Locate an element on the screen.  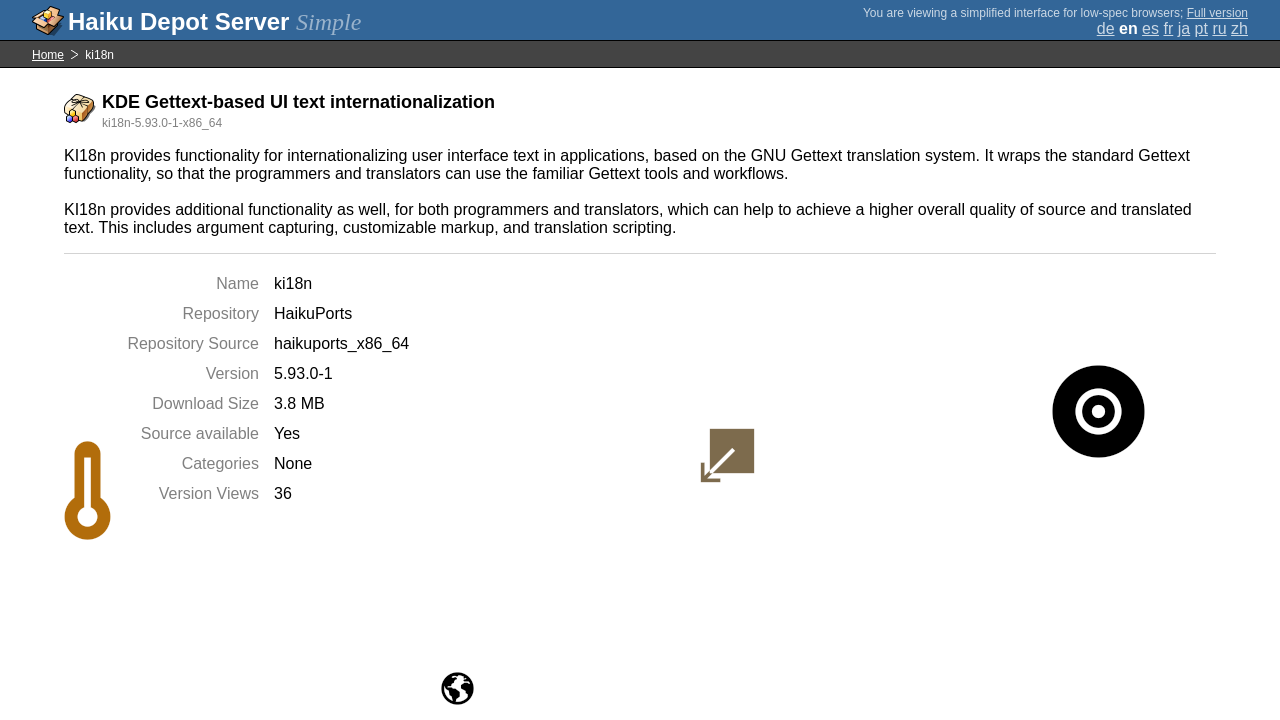
collapse or minimize a panel is located at coordinates (727, 455).